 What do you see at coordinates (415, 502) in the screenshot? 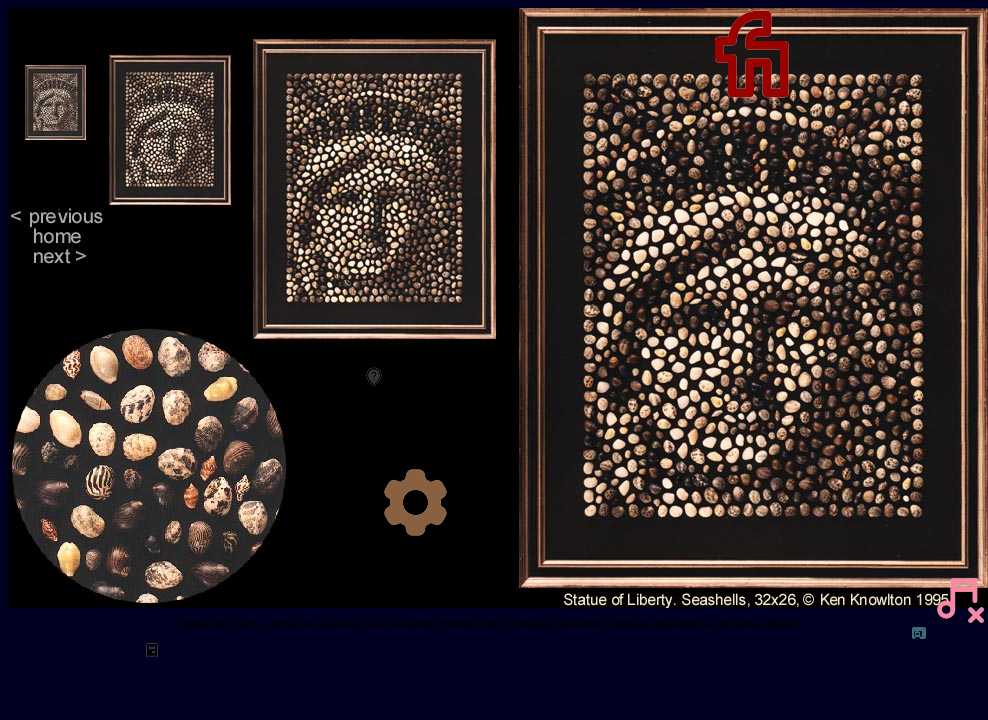
I see `access settings or preferences` at bounding box center [415, 502].